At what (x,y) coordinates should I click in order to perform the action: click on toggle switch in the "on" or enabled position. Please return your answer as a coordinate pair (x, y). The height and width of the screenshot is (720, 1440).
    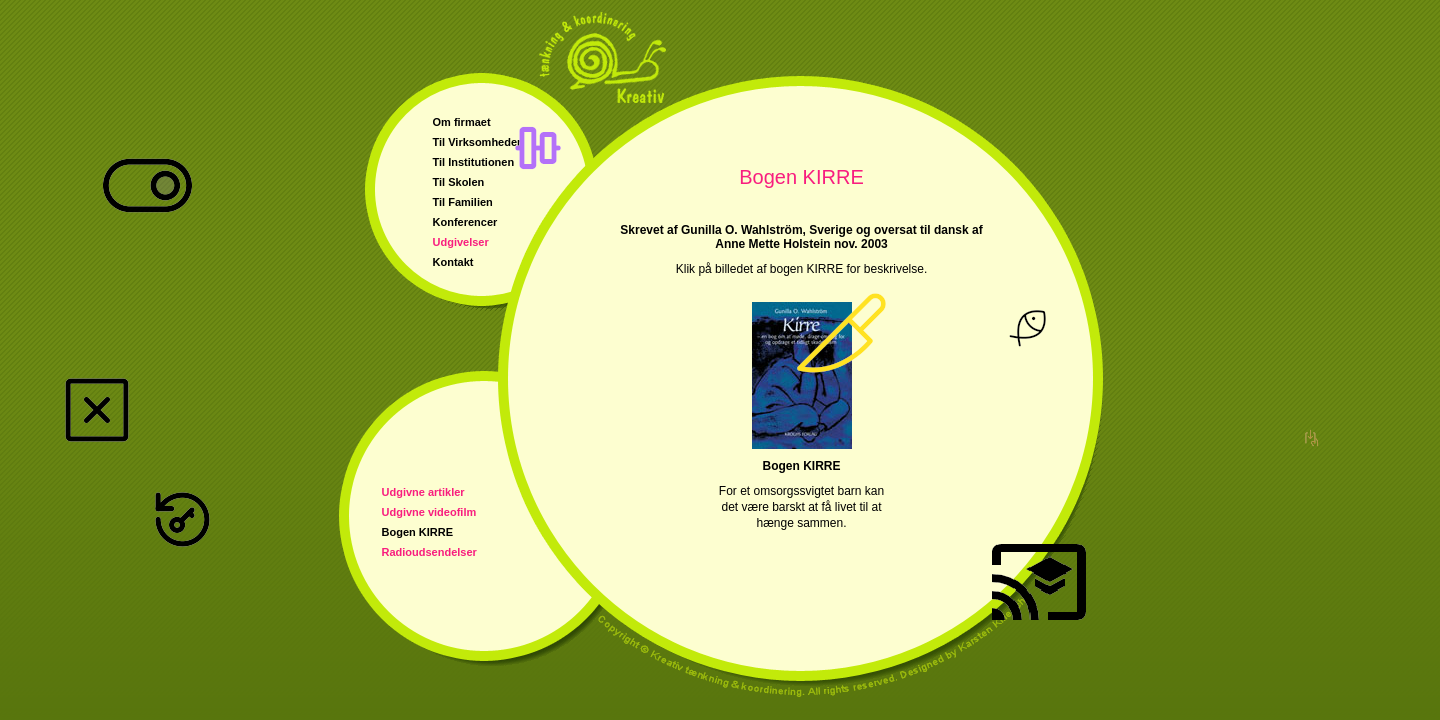
    Looking at the image, I should click on (147, 185).